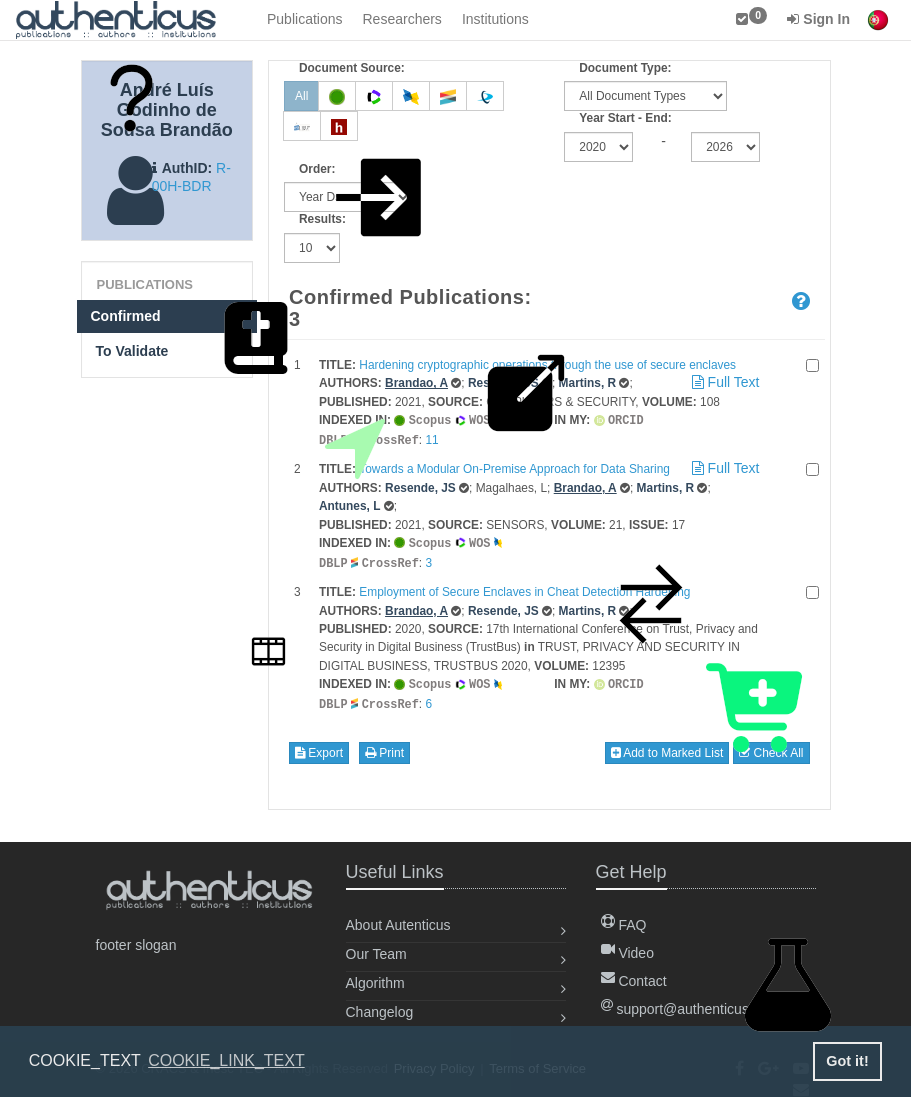  I want to click on open link in new tab or window, so click(526, 393).